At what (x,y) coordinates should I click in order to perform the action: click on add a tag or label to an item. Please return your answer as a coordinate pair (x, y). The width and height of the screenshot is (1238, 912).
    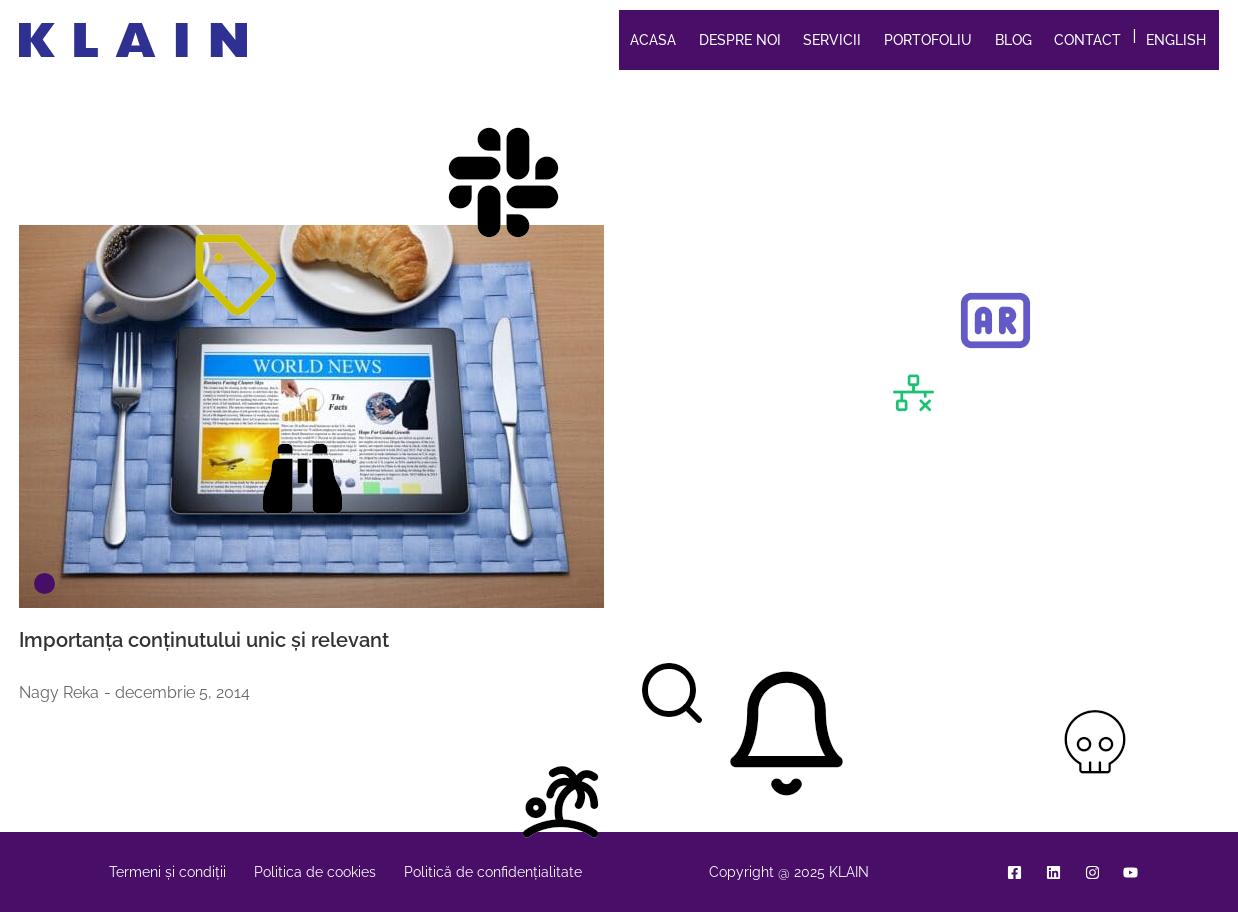
    Looking at the image, I should click on (237, 276).